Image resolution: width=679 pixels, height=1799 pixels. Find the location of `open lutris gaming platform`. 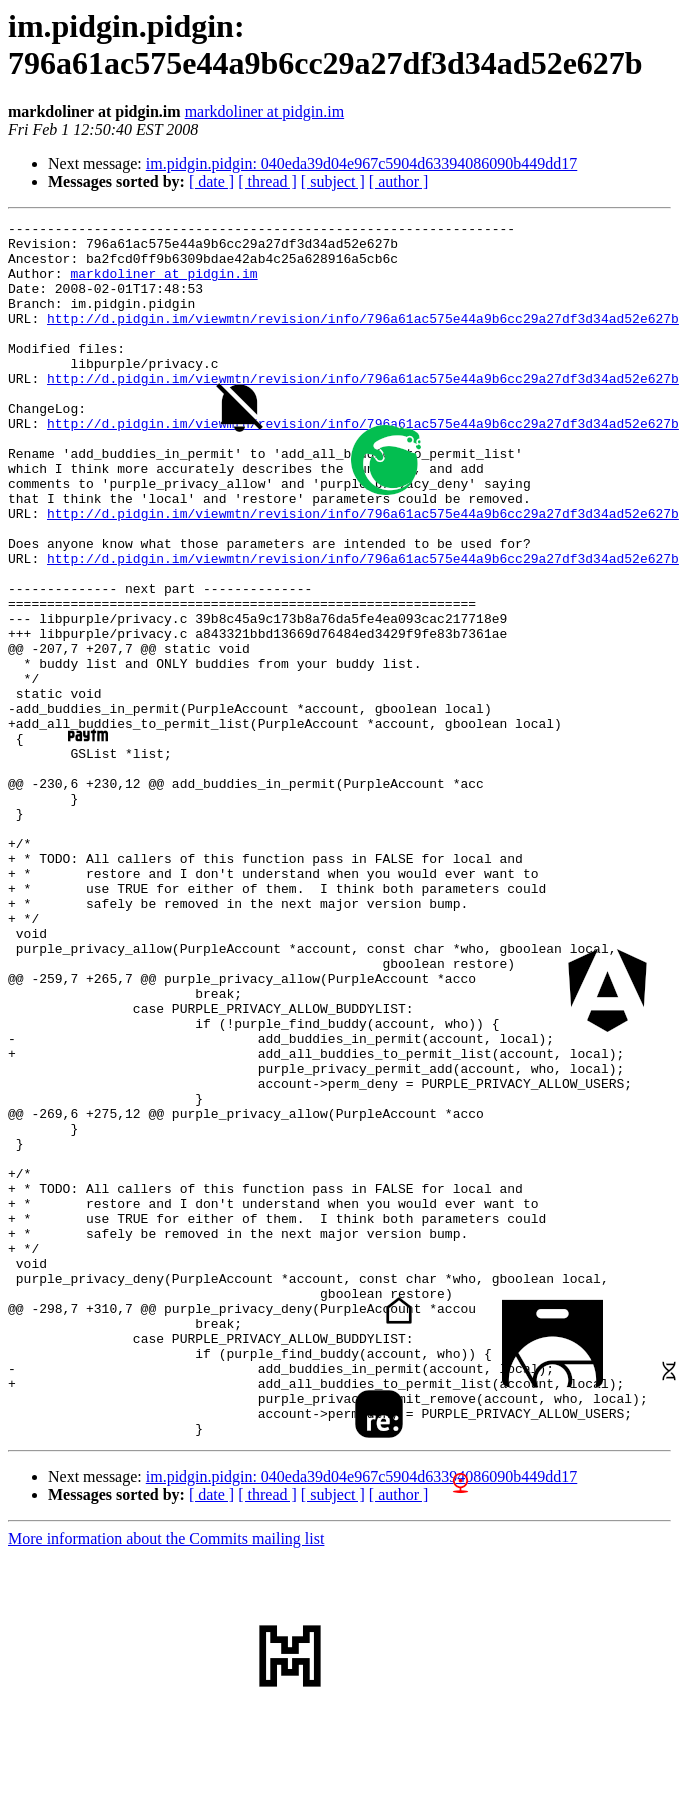

open lutris gaming platform is located at coordinates (386, 460).